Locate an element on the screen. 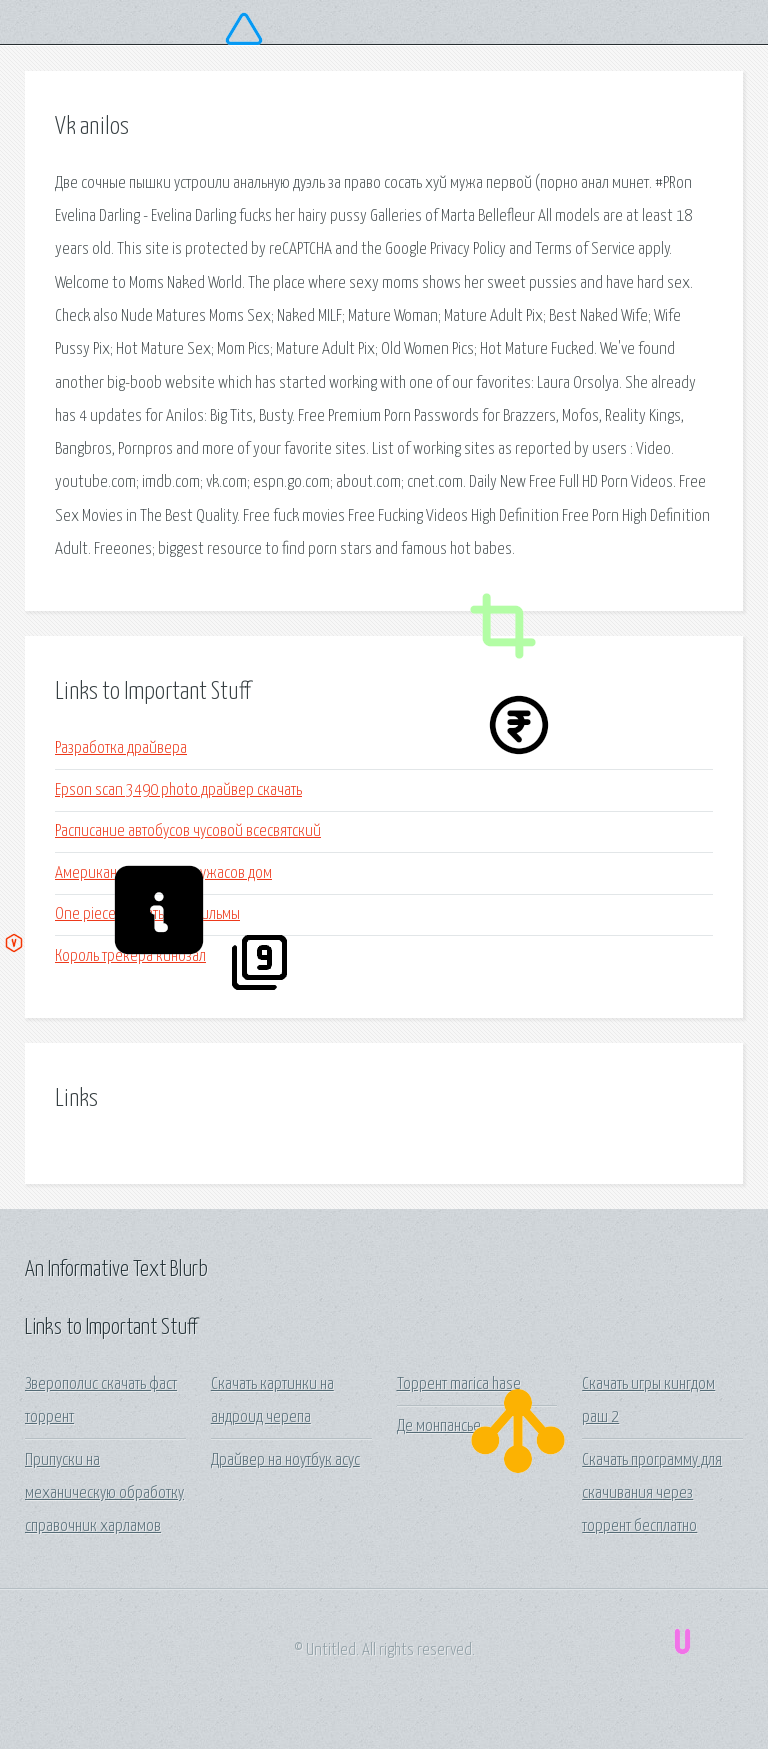 The width and height of the screenshot is (768, 1749). view more information or details is located at coordinates (159, 910).